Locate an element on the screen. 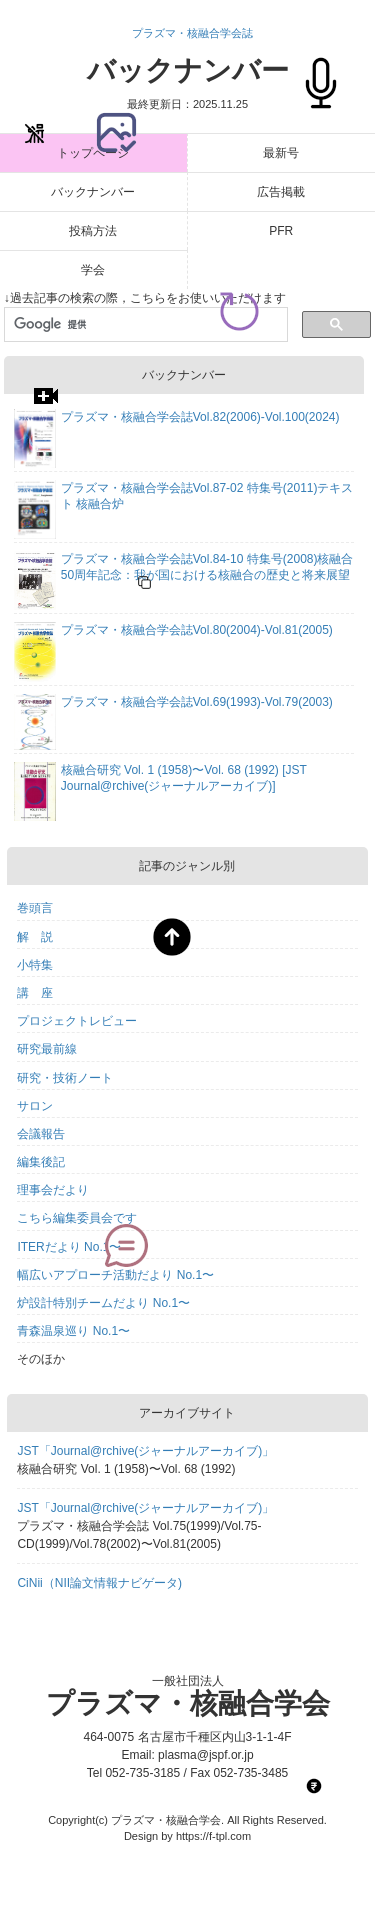 Image resolution: width=375 pixels, height=1905 pixels. rollercoaster ride unavailable or closed is located at coordinates (34, 133).